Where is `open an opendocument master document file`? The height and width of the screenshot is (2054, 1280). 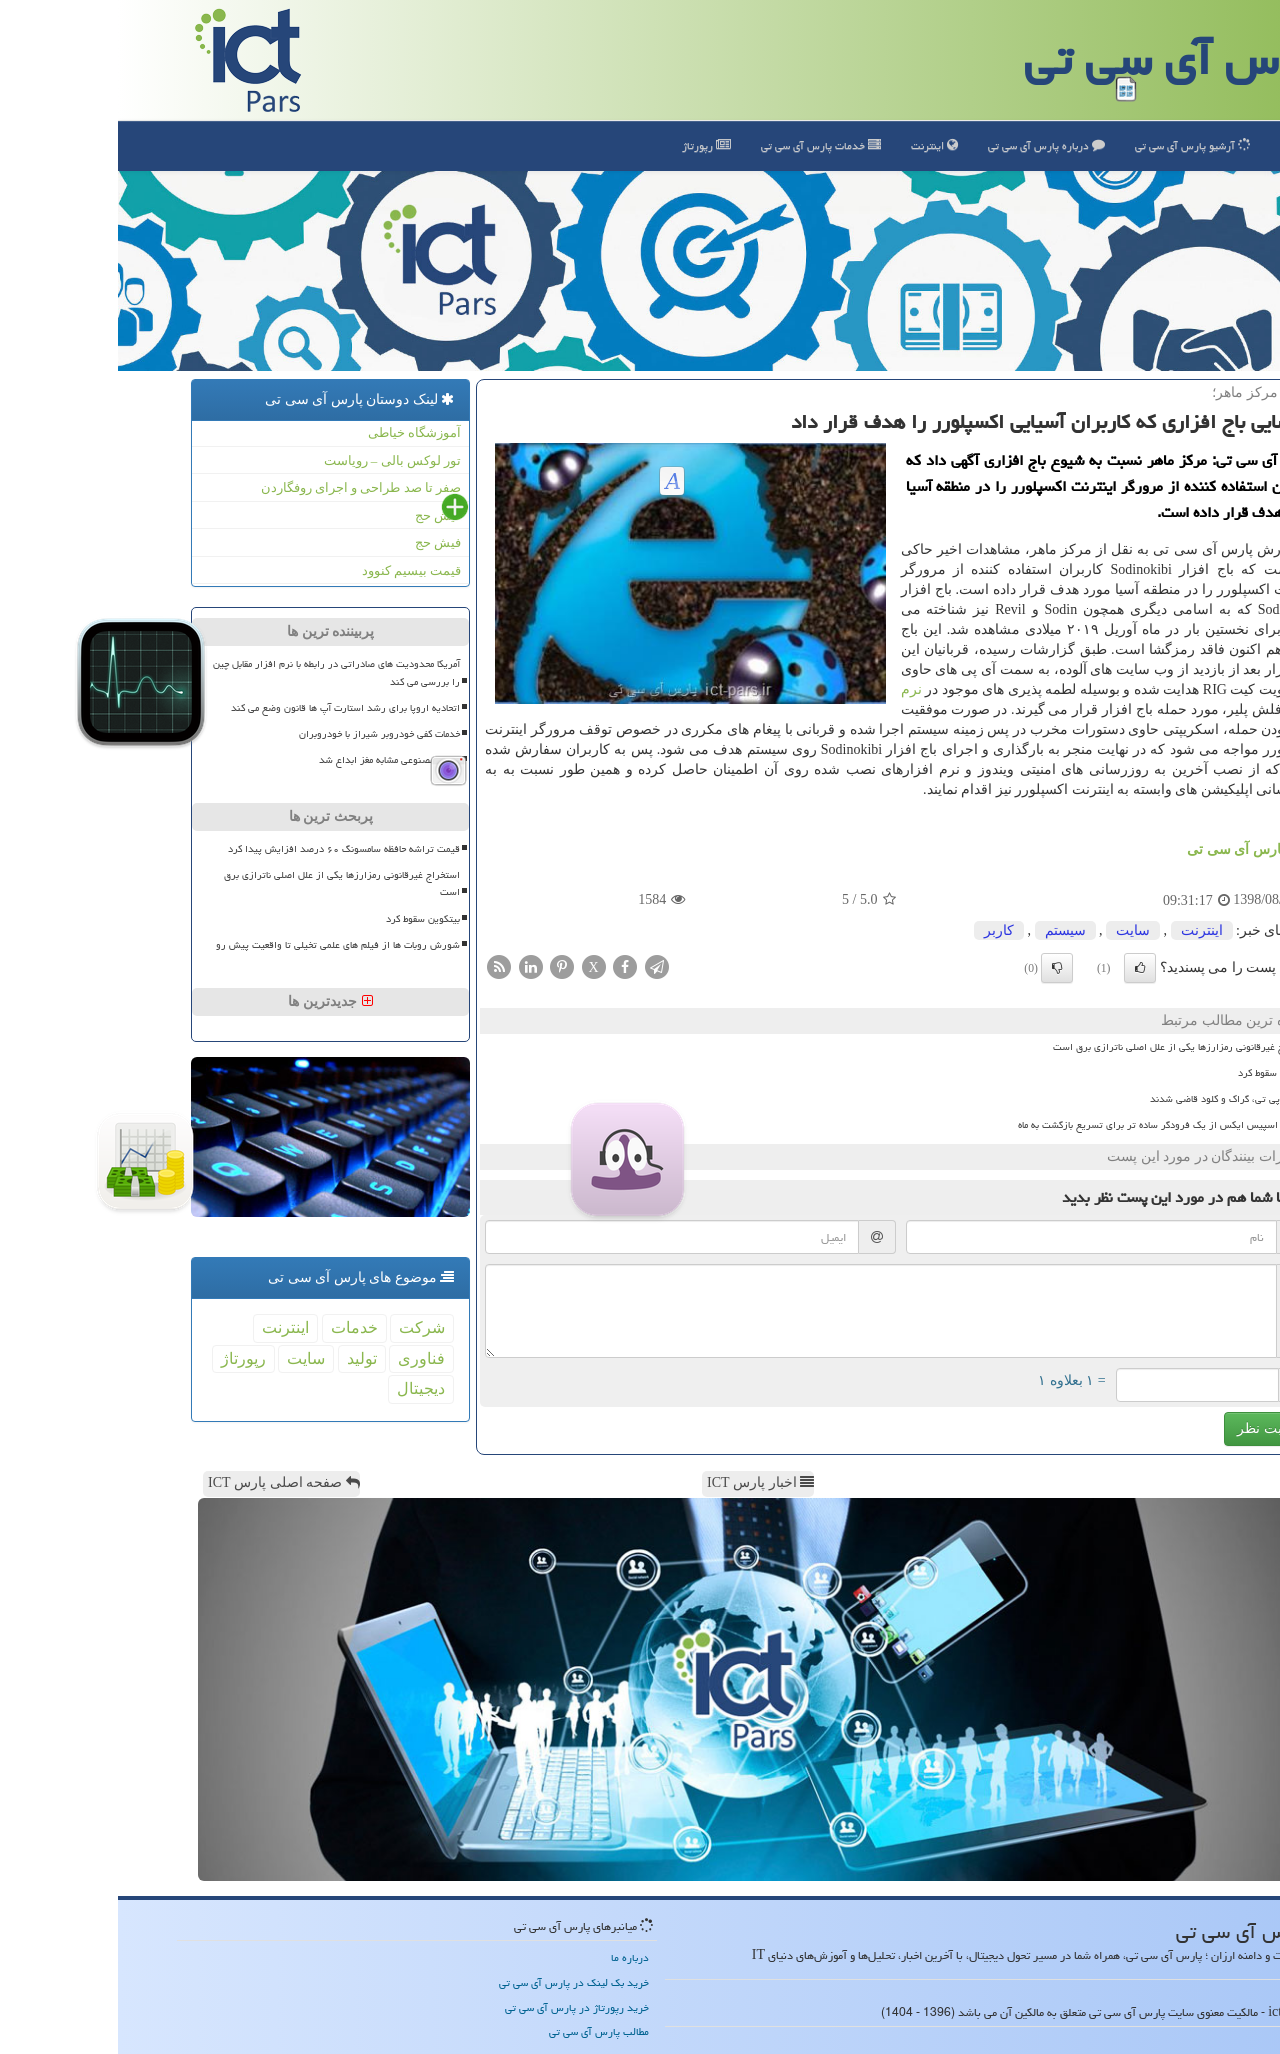 open an opendocument master document file is located at coordinates (1126, 89).